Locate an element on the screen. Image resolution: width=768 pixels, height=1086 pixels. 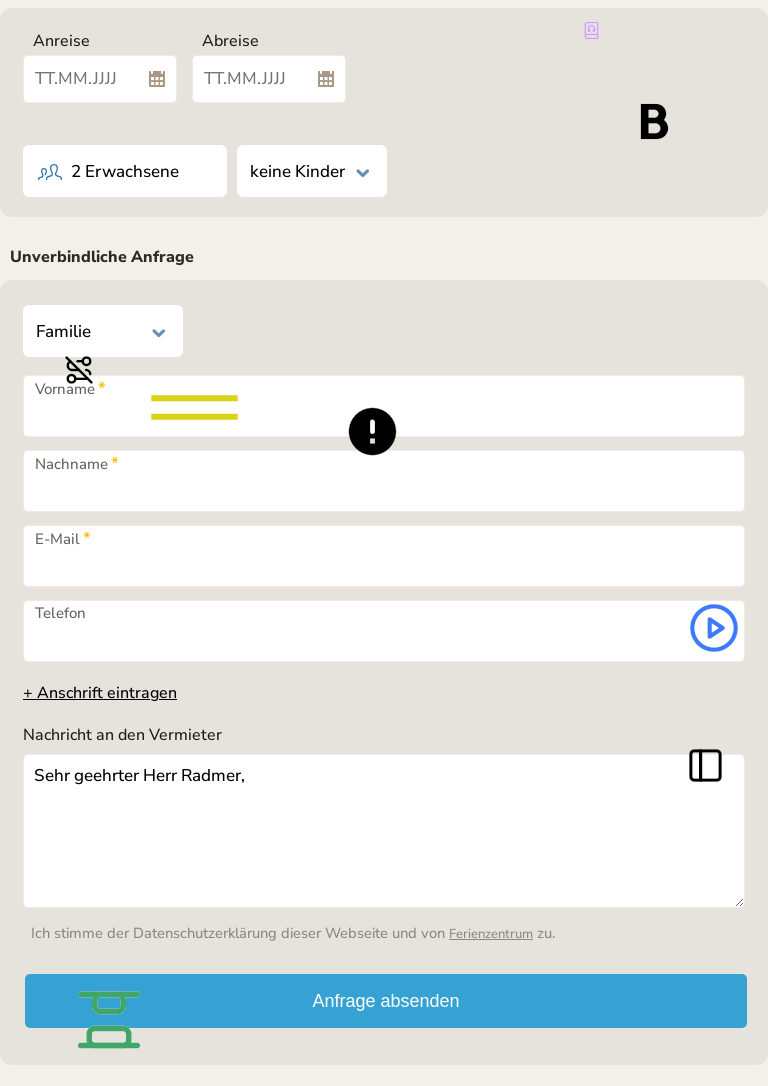
access audiobook library is located at coordinates (591, 30).